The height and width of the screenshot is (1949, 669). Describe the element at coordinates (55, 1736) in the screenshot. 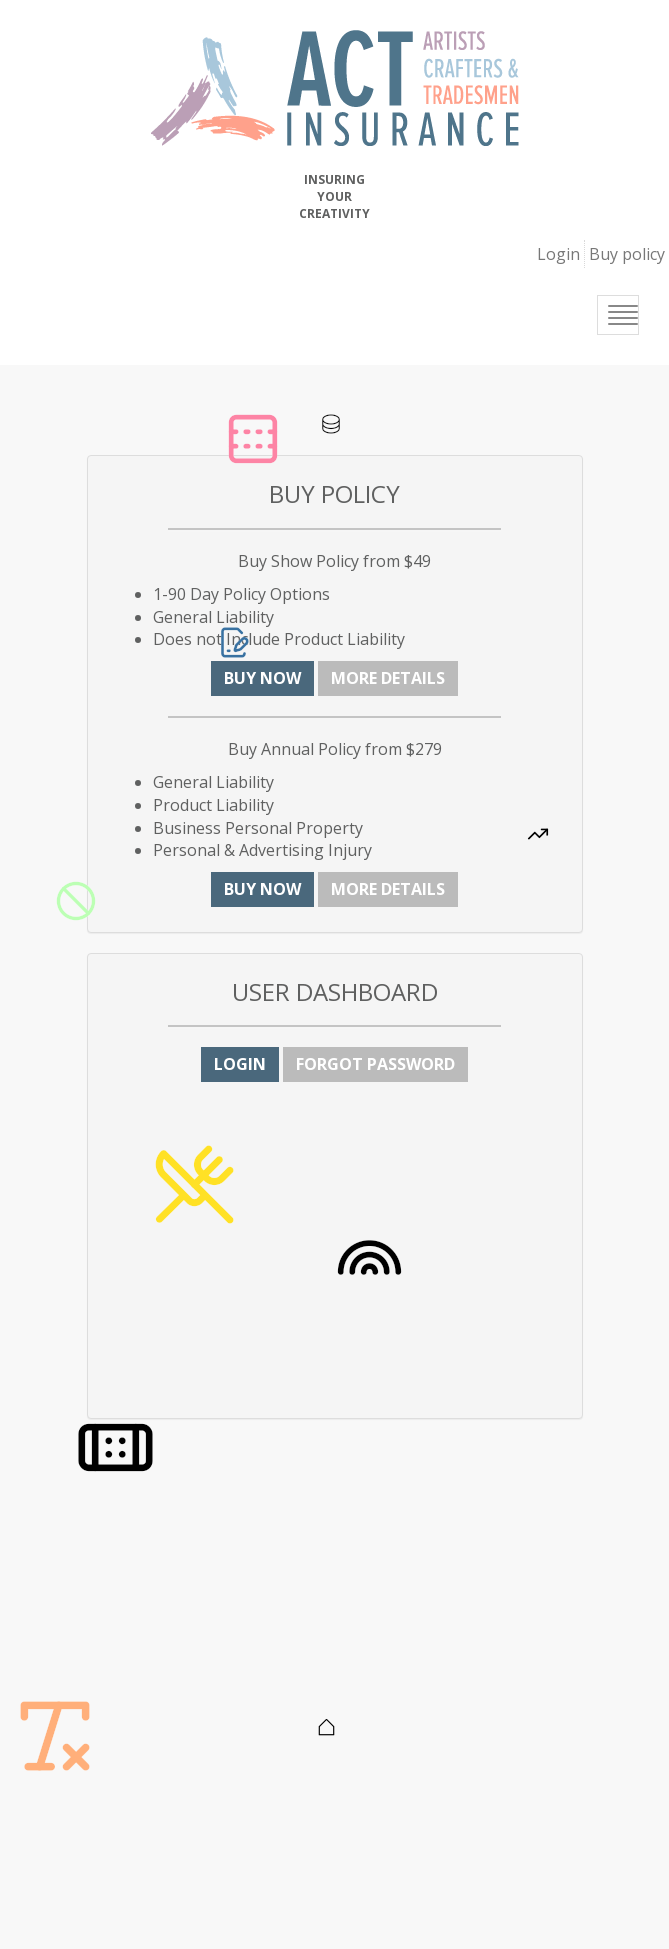

I see `clear text formatting` at that location.